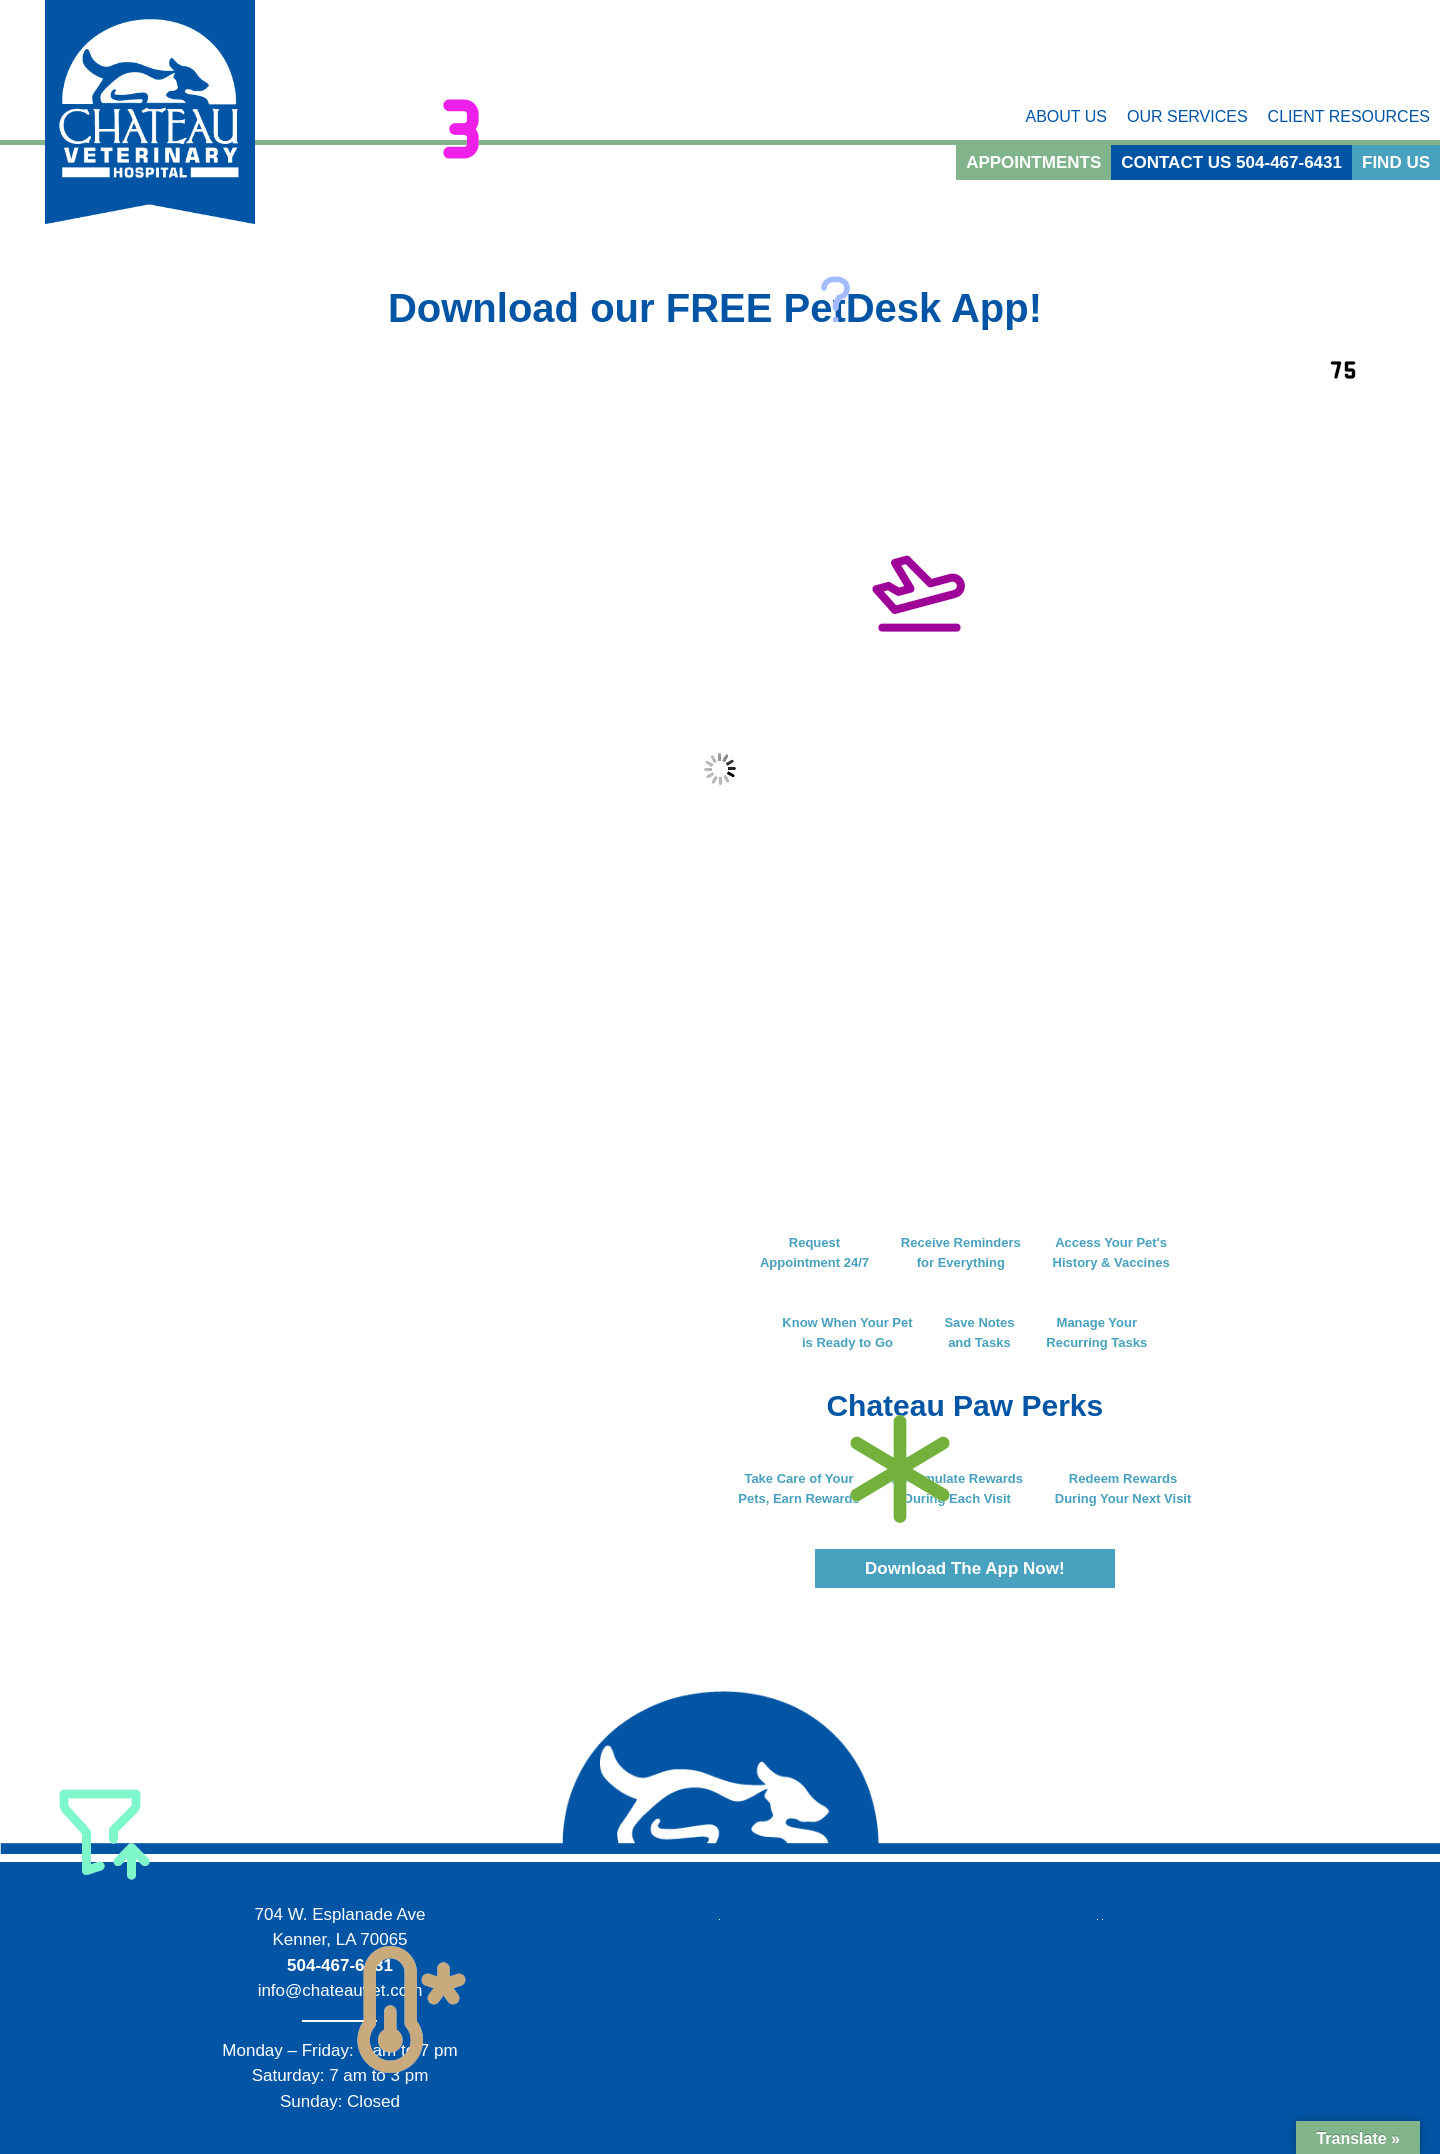 This screenshot has height=2154, width=1440. I want to click on indicates a required field in a form, so click(900, 1469).